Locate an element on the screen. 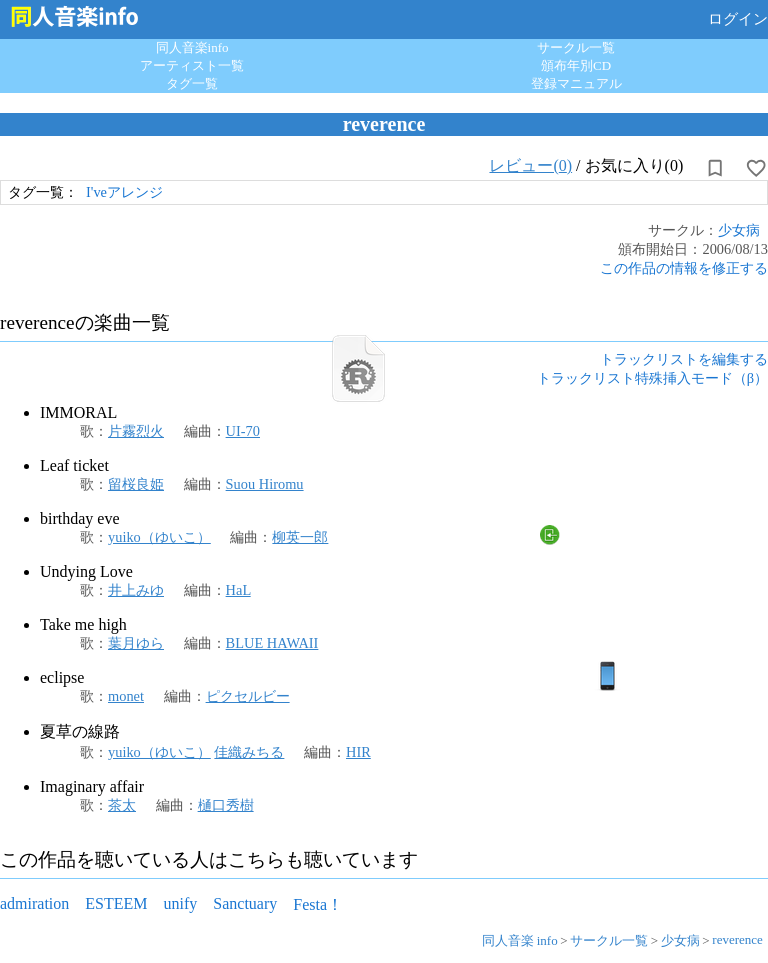  a rust programming language source file is located at coordinates (358, 368).